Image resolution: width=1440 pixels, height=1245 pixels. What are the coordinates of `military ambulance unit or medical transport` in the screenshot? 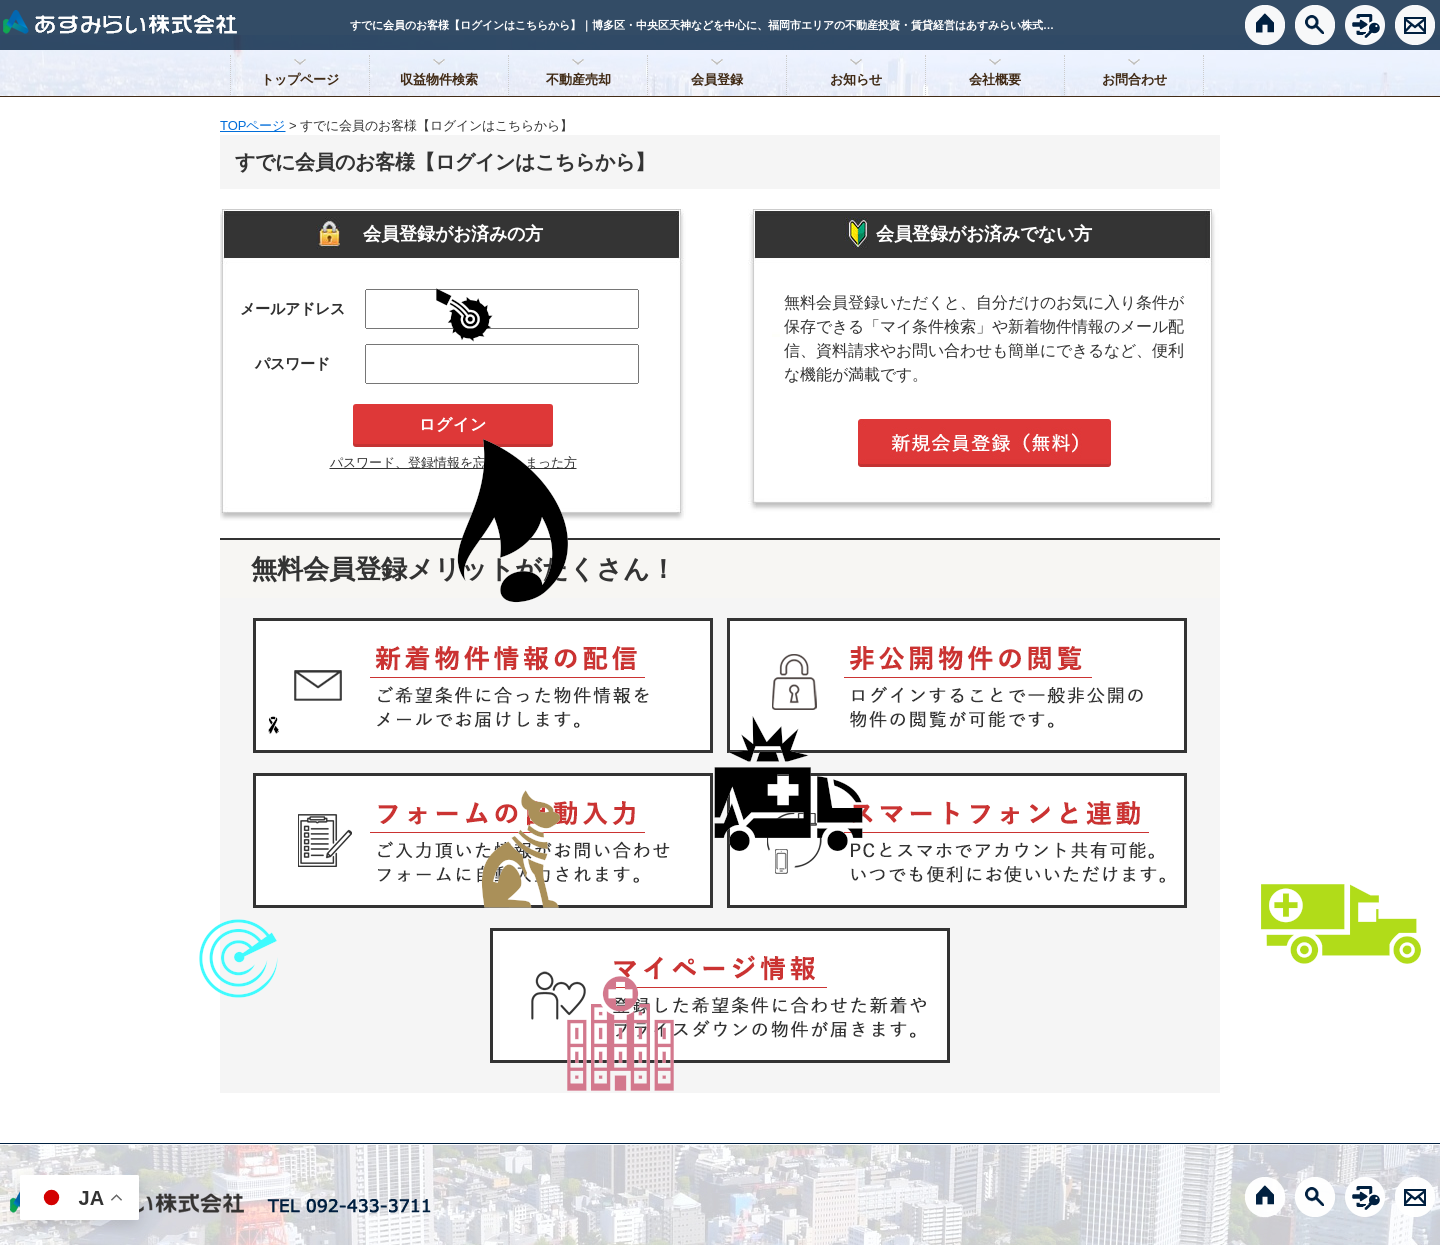 It's located at (1341, 923).